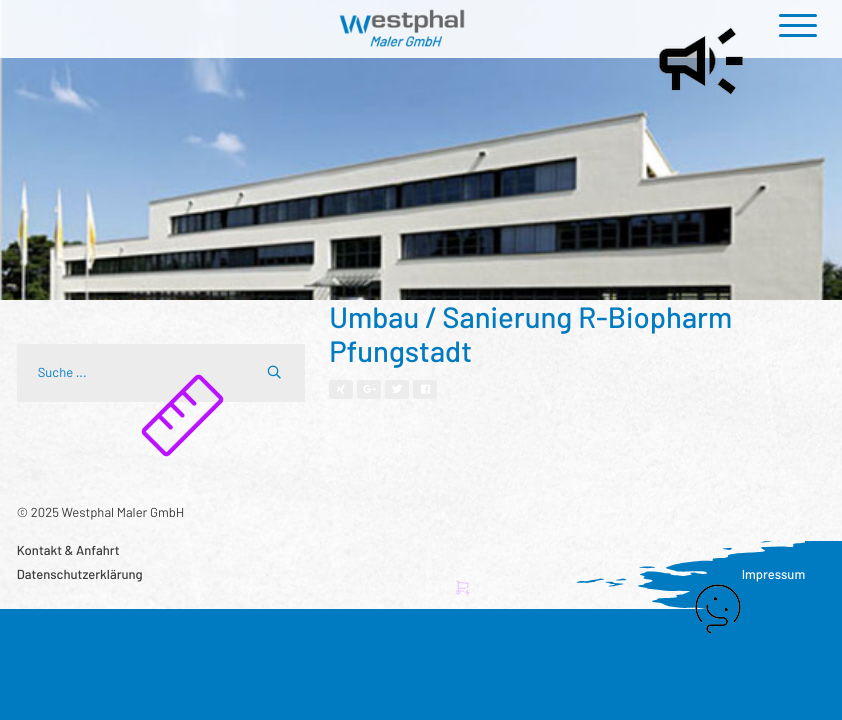 The image size is (842, 720). I want to click on make an announcement or broadcast, so click(701, 61).